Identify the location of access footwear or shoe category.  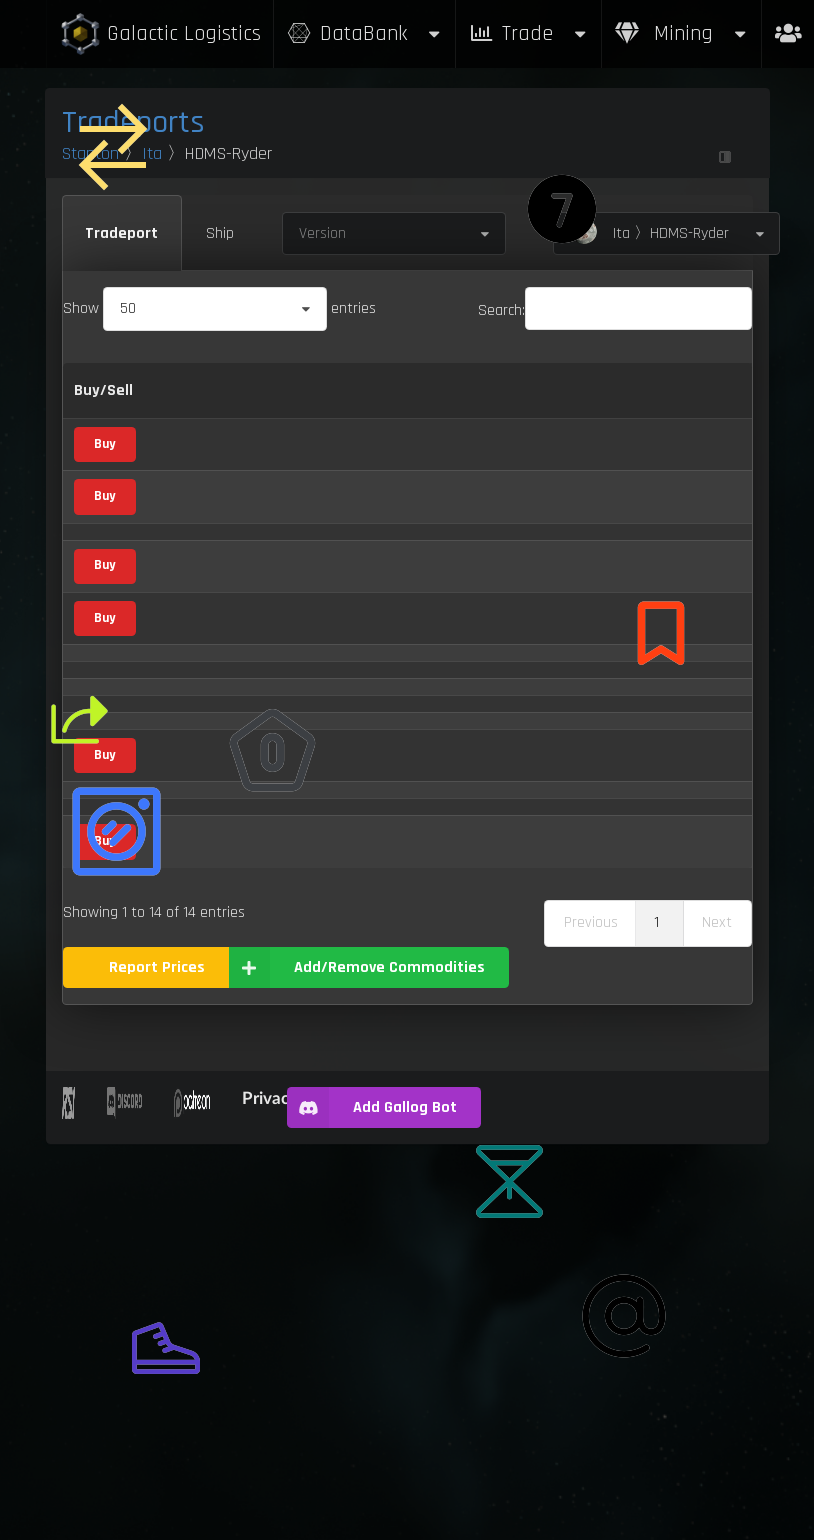
(162, 1350).